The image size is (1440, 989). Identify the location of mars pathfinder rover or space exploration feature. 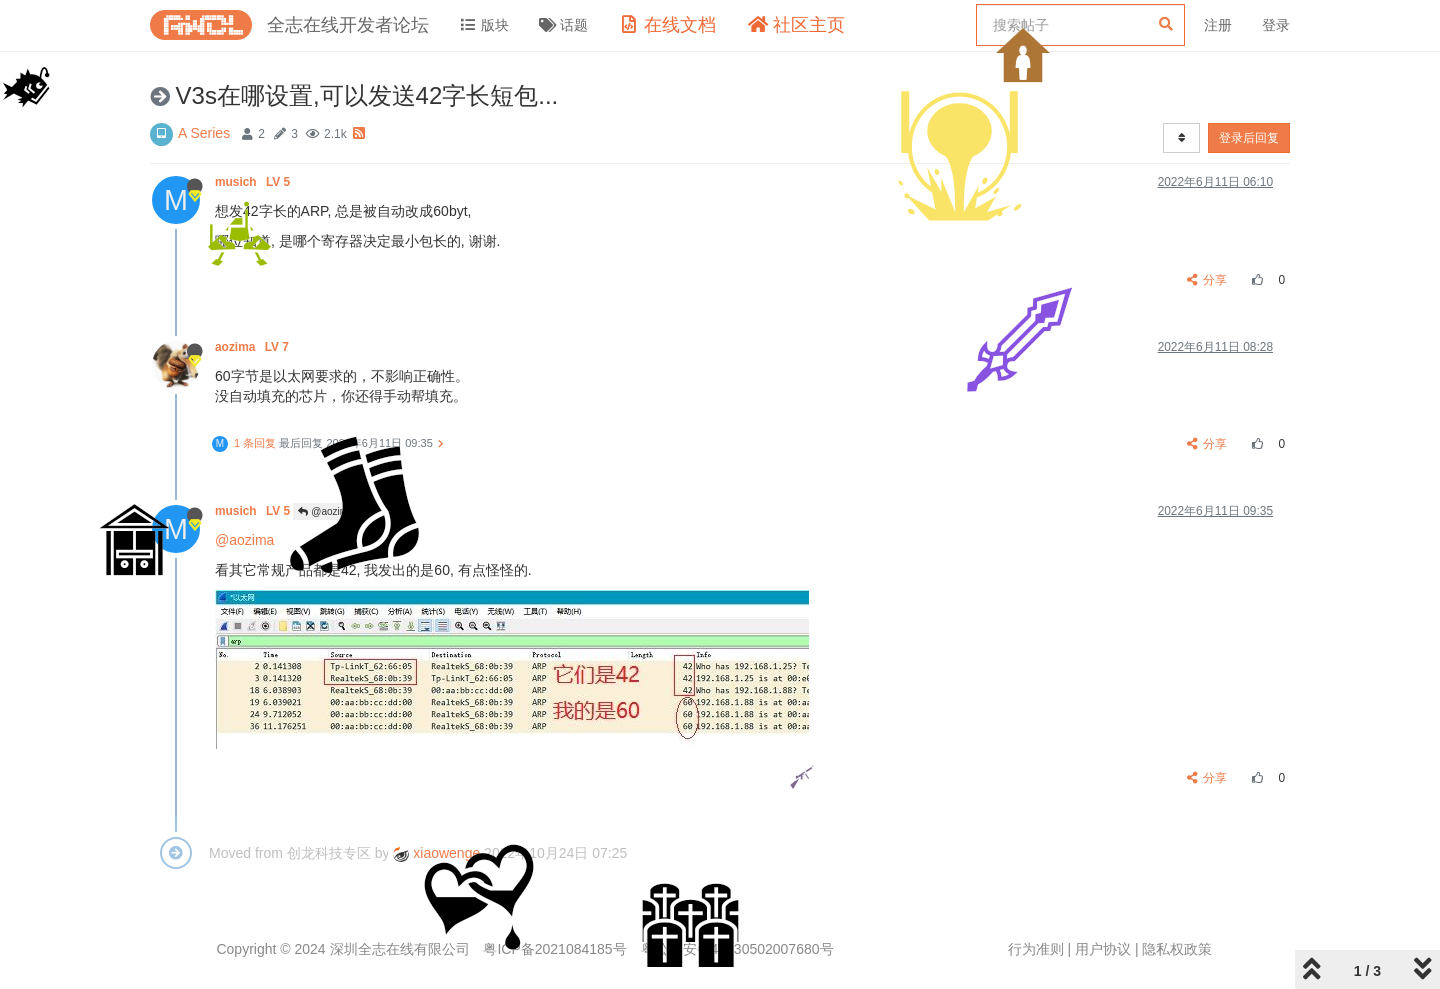
(239, 235).